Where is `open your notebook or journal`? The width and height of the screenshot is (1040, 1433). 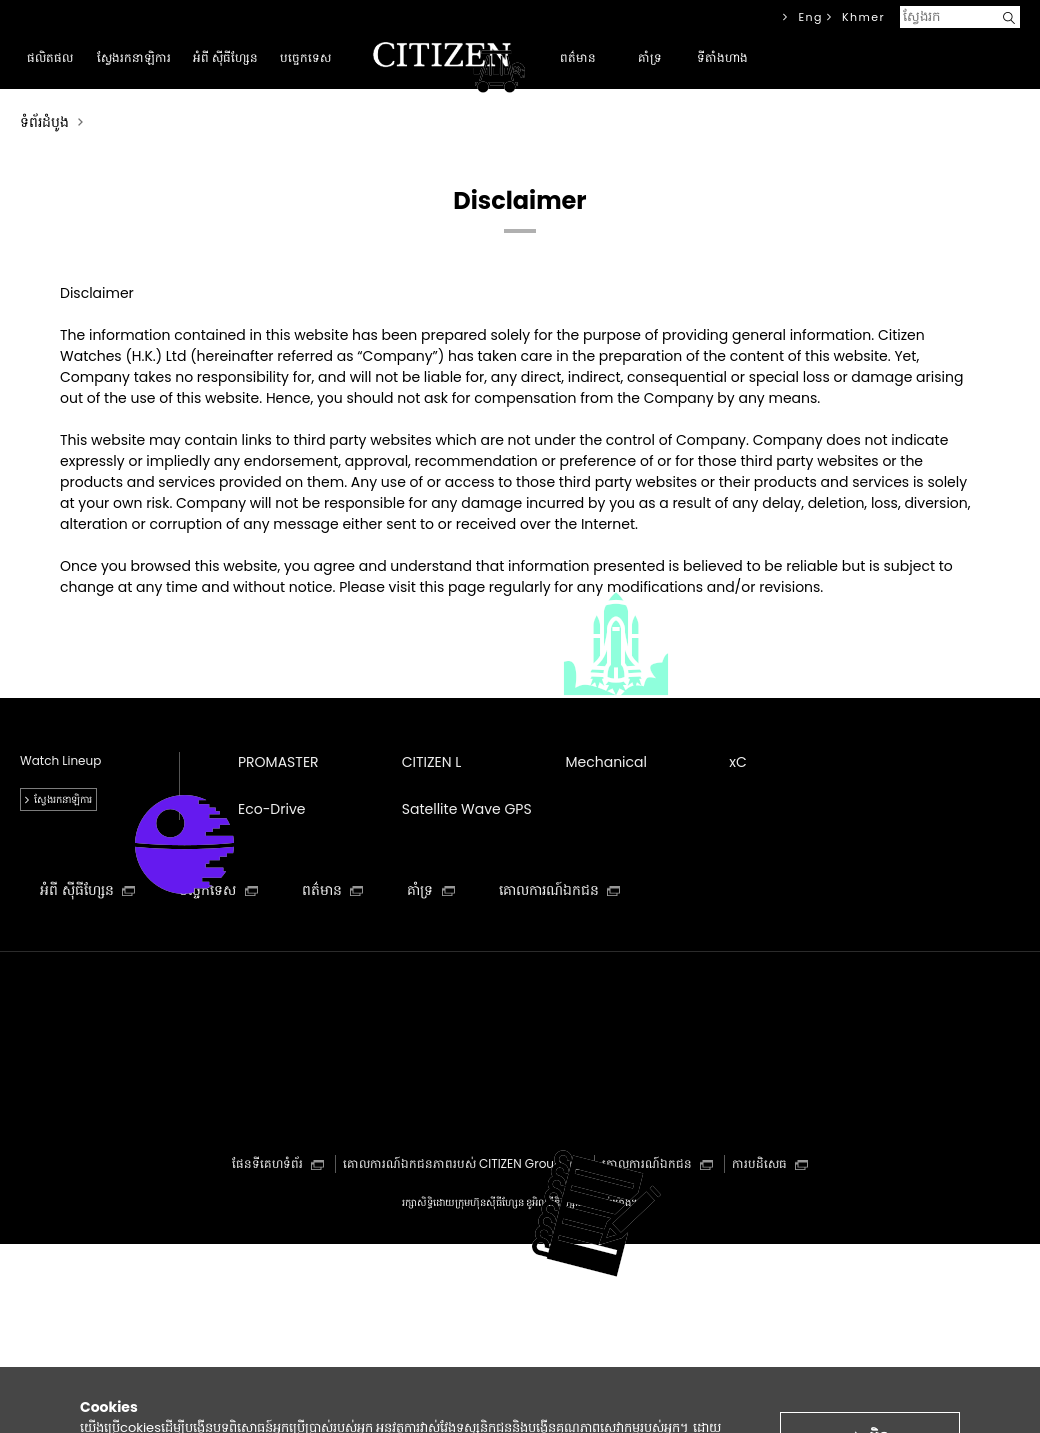
open your notebook or journal is located at coordinates (596, 1213).